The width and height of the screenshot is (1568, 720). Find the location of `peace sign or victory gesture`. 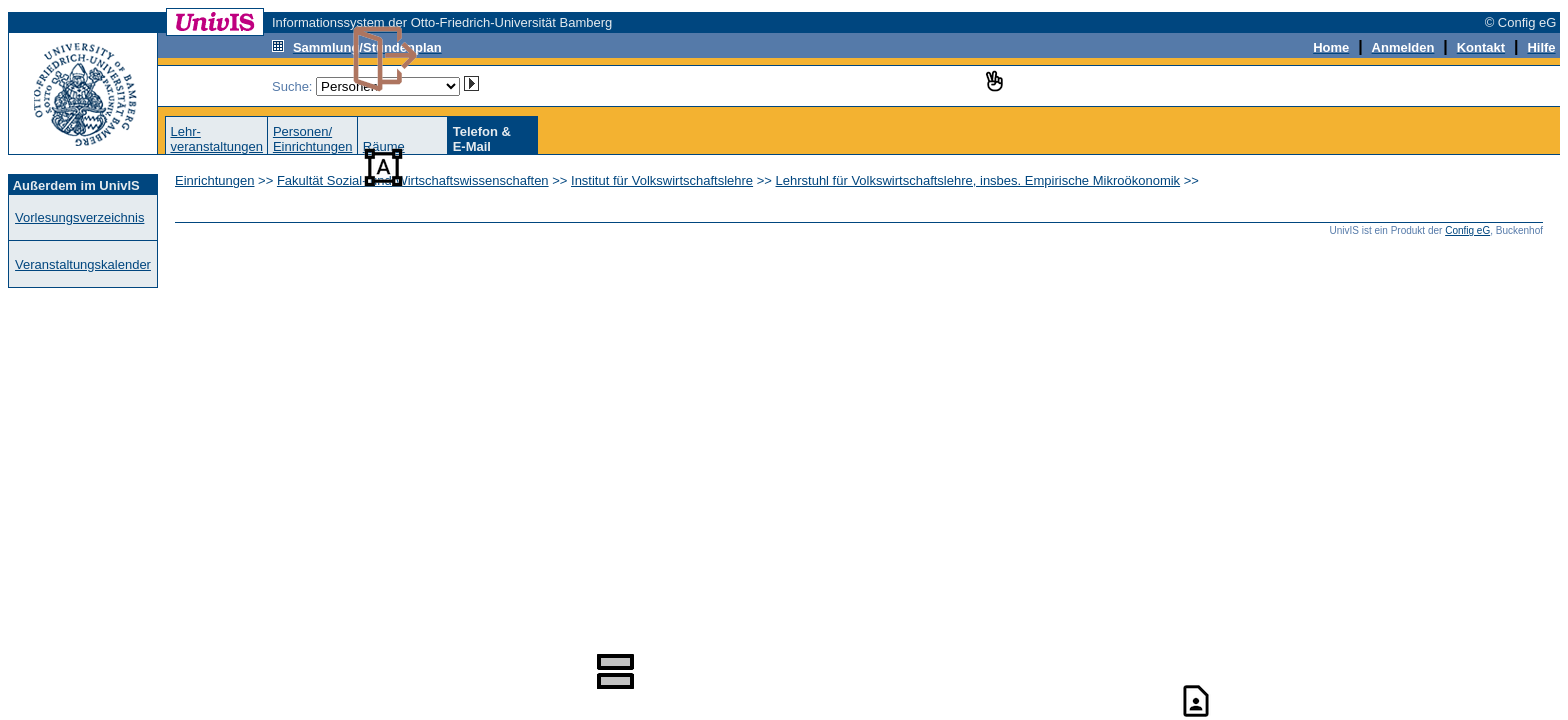

peace sign or victory gesture is located at coordinates (995, 81).